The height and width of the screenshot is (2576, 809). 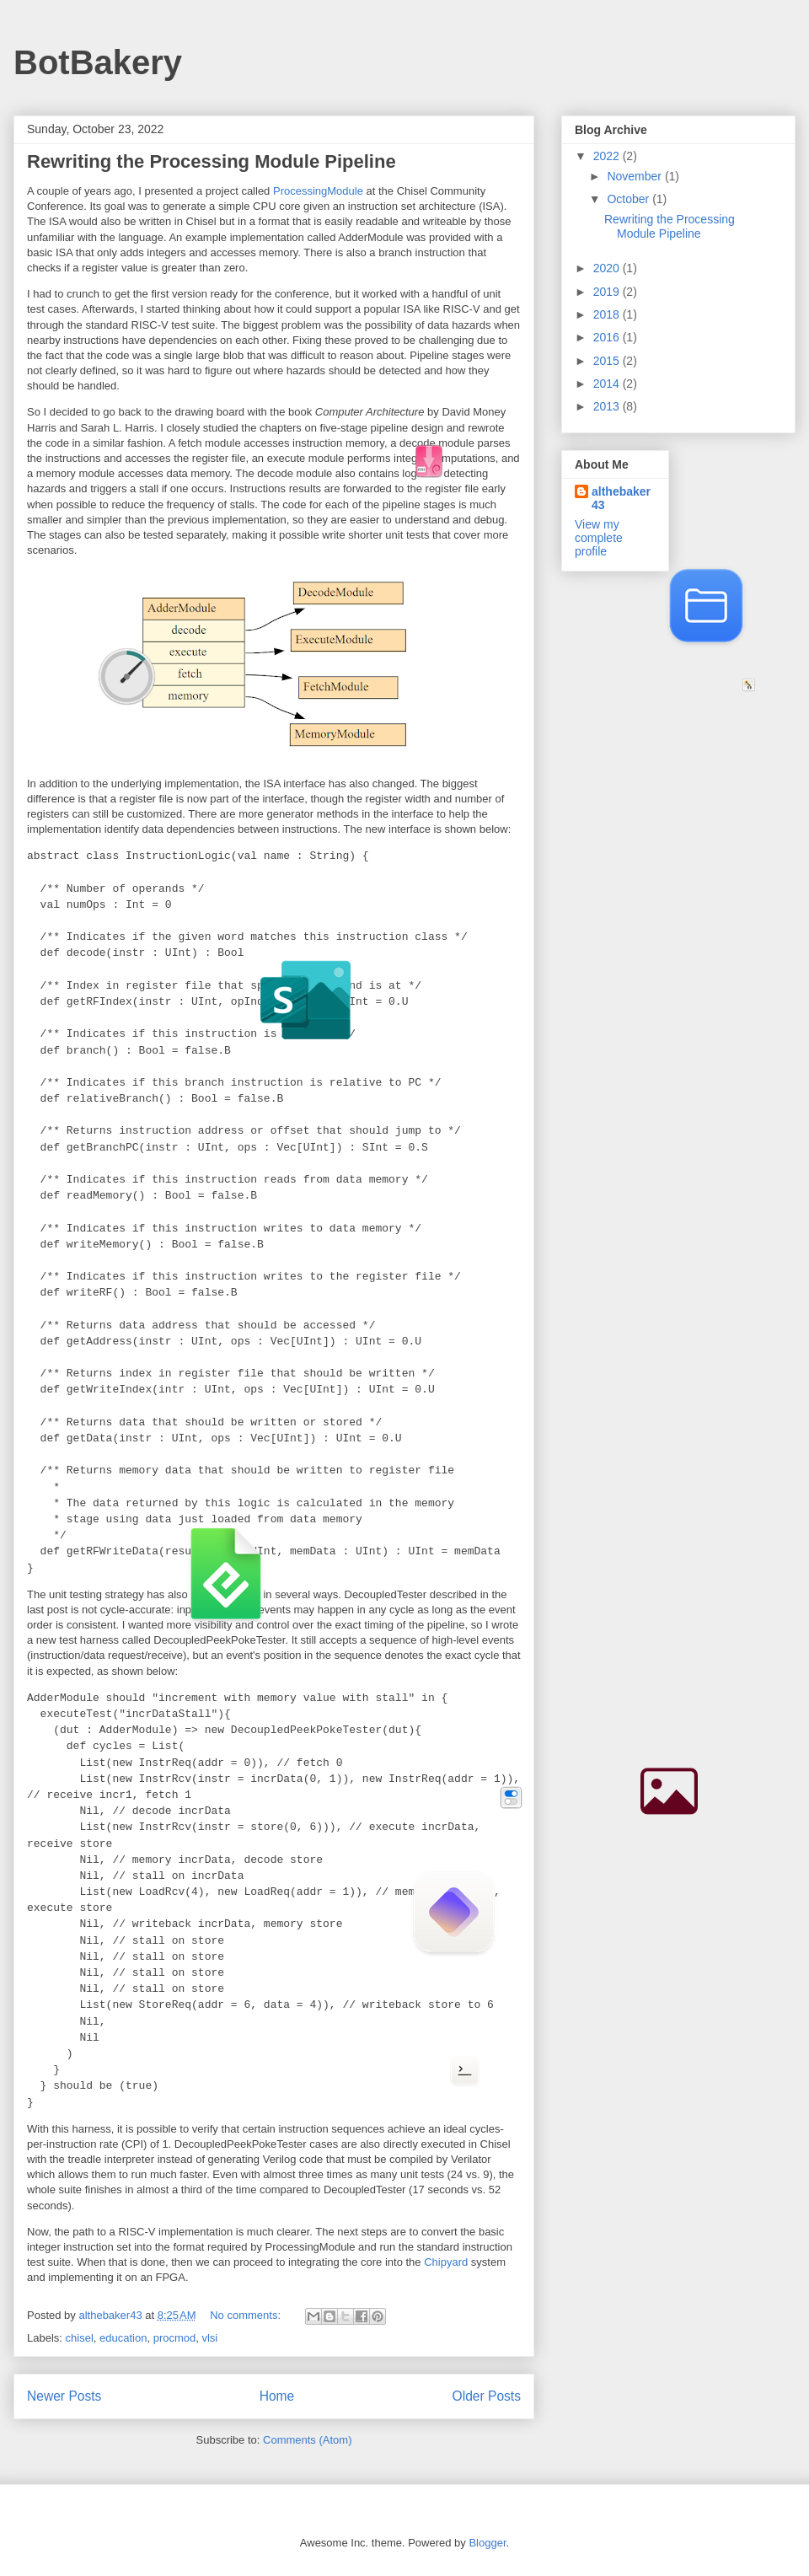 I want to click on open synaptic package manager, so click(x=429, y=461).